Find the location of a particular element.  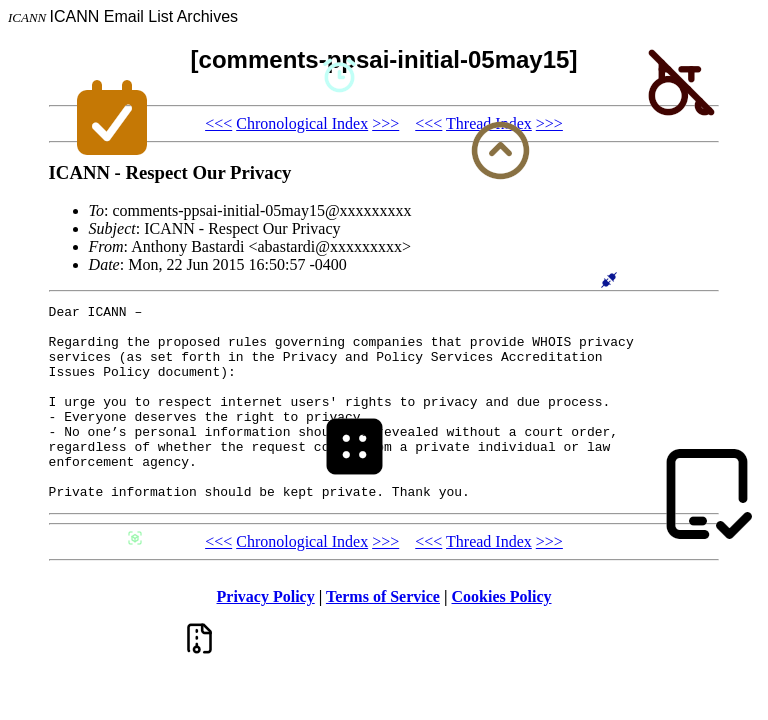

set or view alarms is located at coordinates (339, 75).